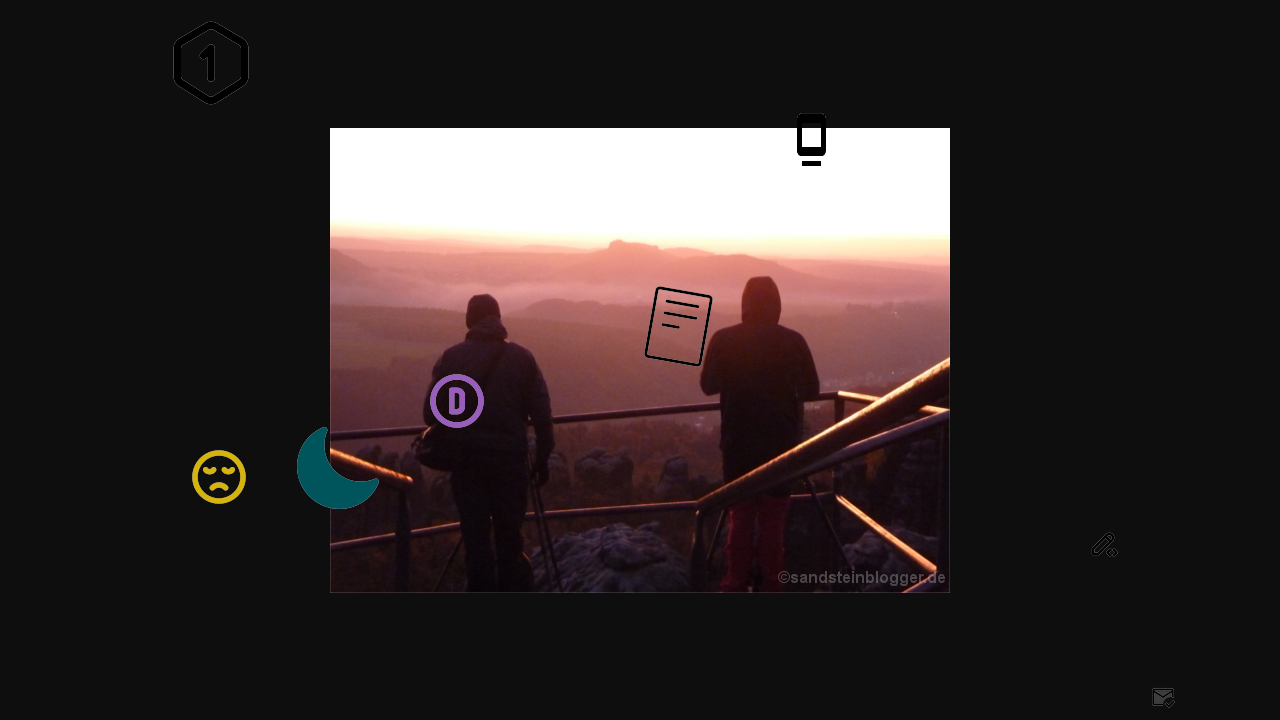  I want to click on indicate dissatisfaction or negative feedback, so click(219, 477).